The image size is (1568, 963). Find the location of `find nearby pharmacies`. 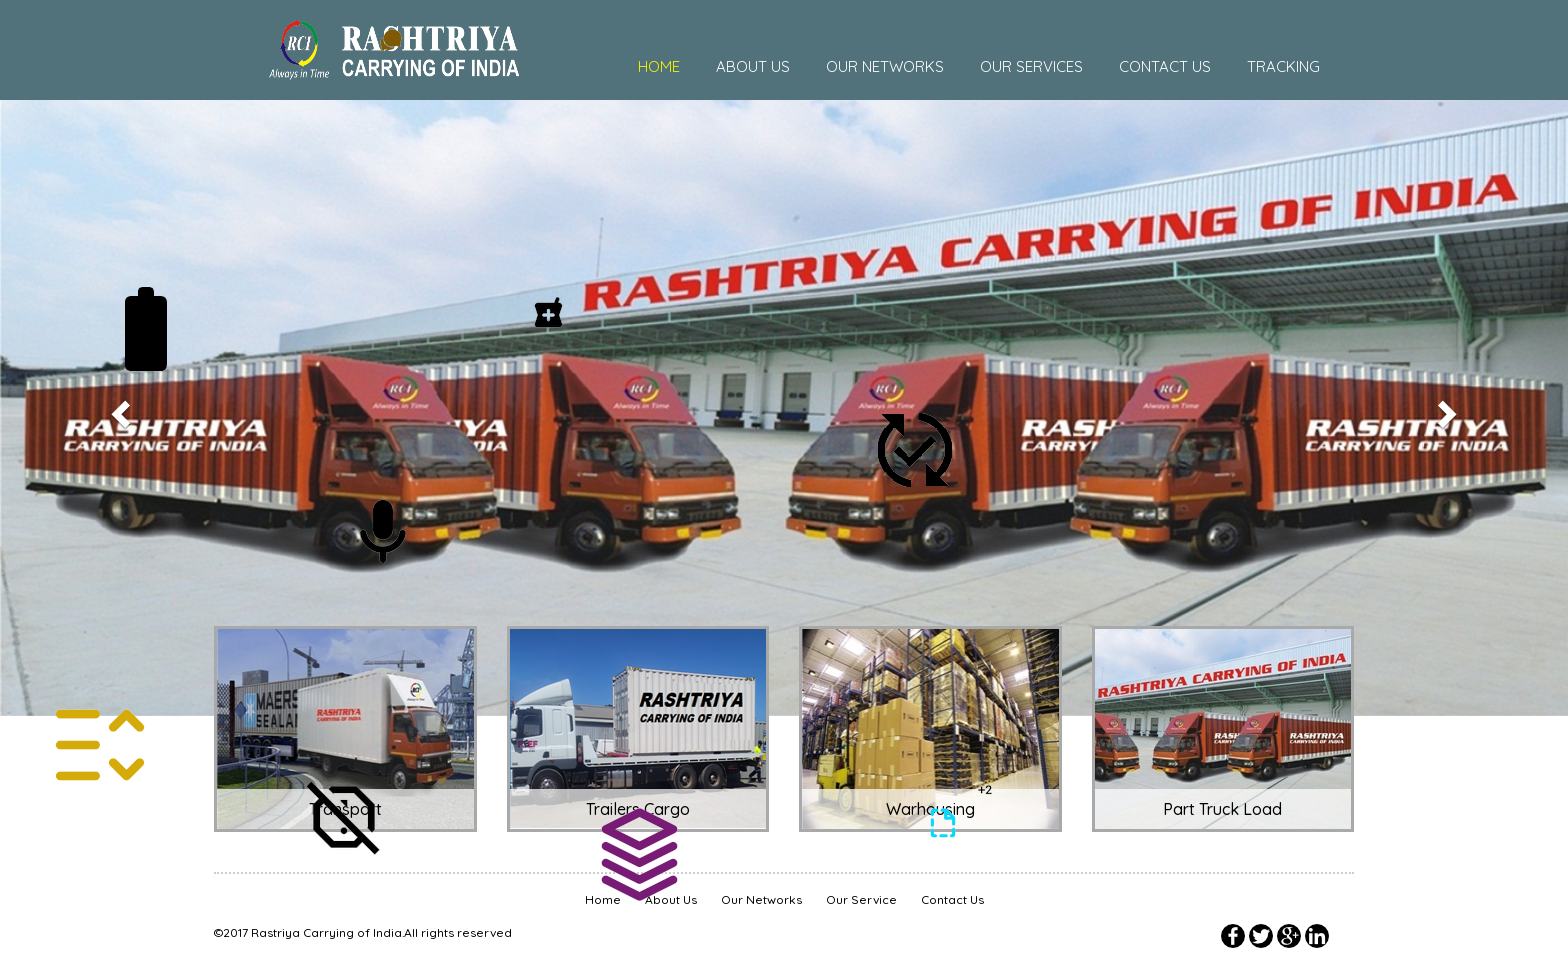

find nearby pharmacies is located at coordinates (548, 313).